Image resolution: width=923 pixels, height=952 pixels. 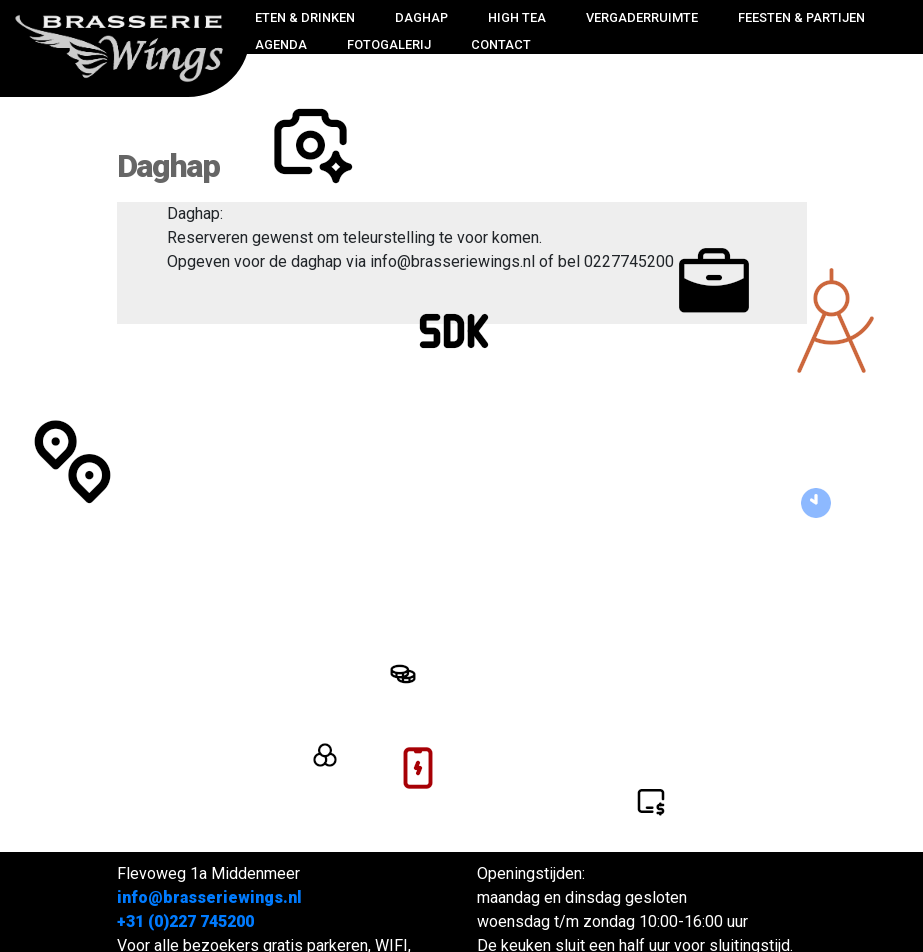 What do you see at coordinates (418, 768) in the screenshot?
I see `indicates device is currently charging` at bounding box center [418, 768].